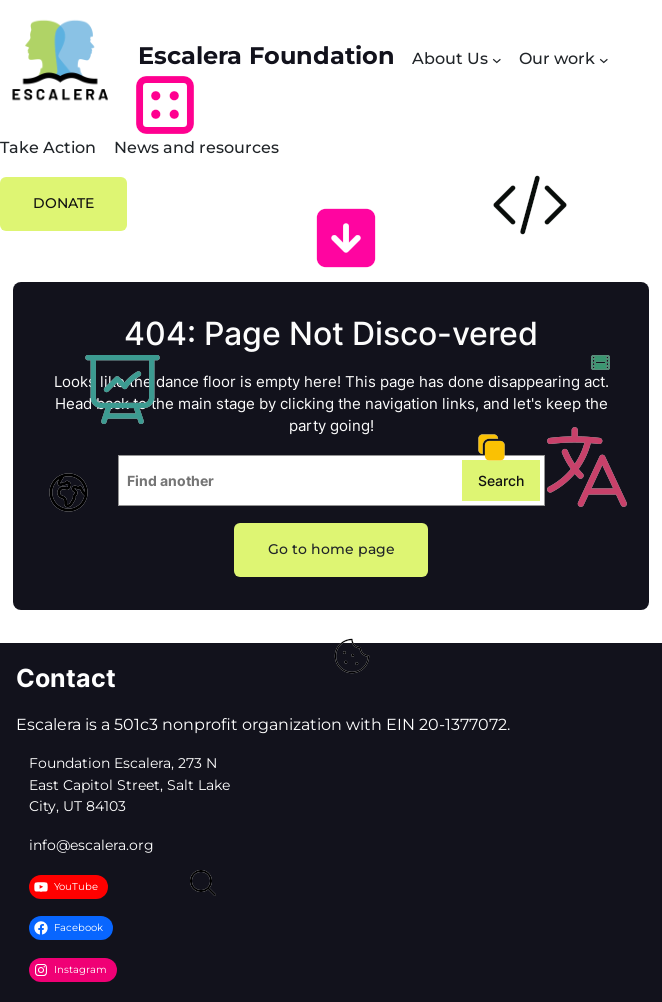  I want to click on view presentation or slideshow, so click(122, 389).